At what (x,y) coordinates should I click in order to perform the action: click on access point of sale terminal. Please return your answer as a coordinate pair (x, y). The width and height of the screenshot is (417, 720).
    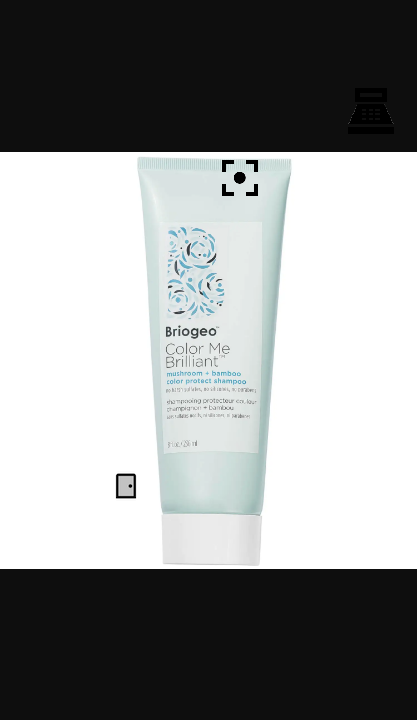
    Looking at the image, I should click on (371, 111).